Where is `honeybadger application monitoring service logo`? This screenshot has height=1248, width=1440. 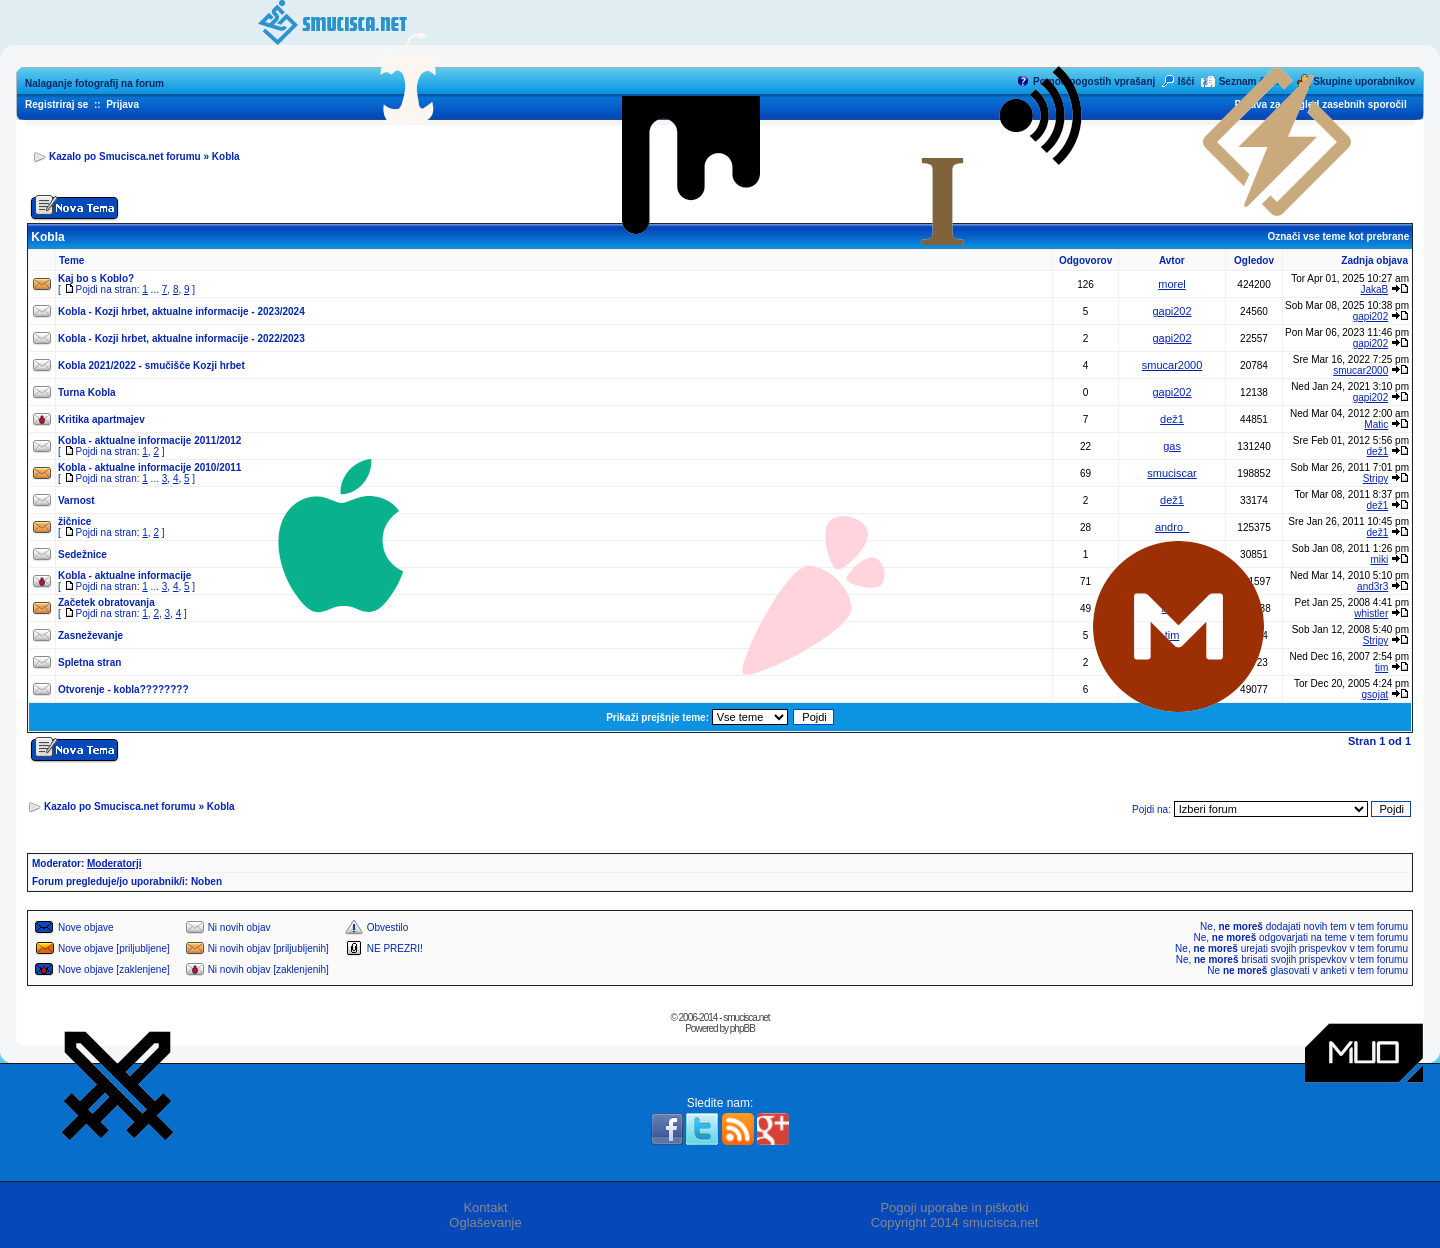 honeybadger application monitoring service logo is located at coordinates (1277, 142).